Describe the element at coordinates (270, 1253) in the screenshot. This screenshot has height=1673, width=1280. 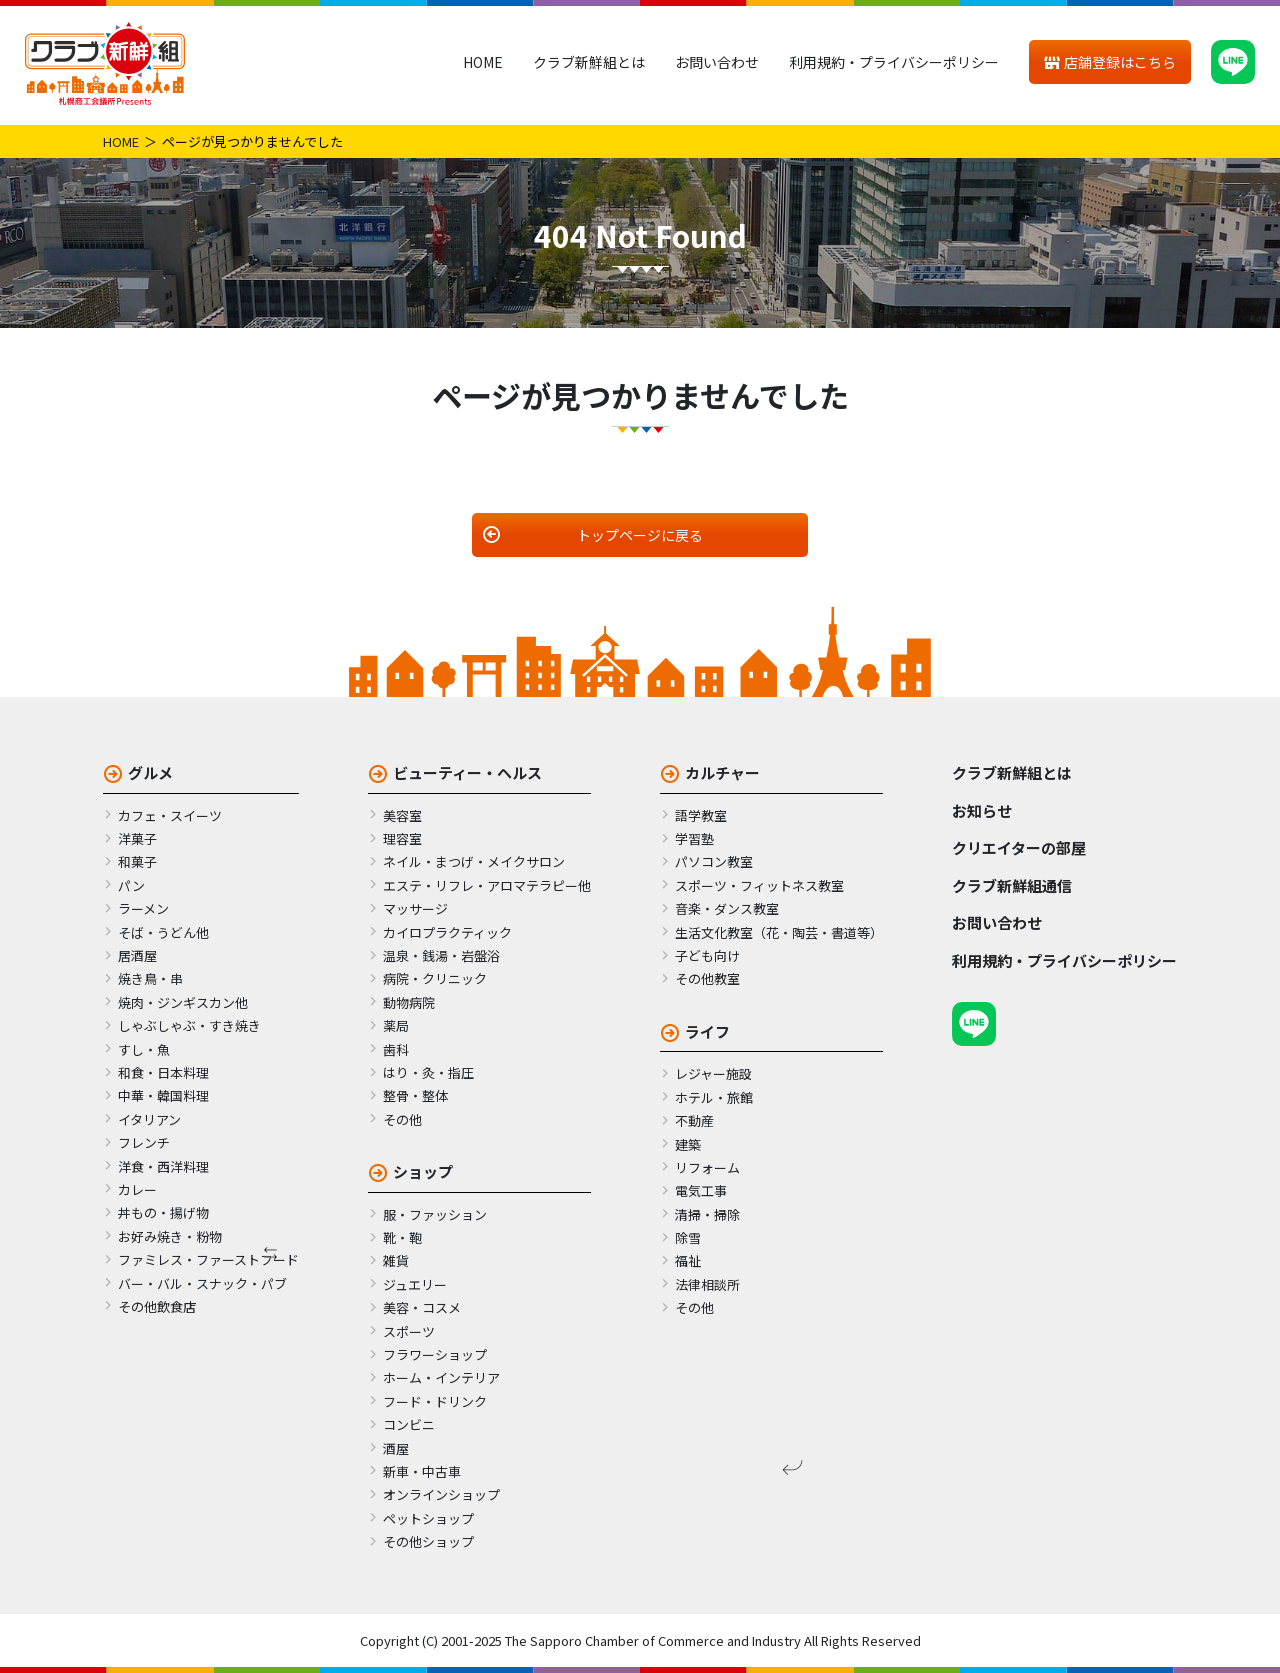
I see `swap or exchange items` at that location.